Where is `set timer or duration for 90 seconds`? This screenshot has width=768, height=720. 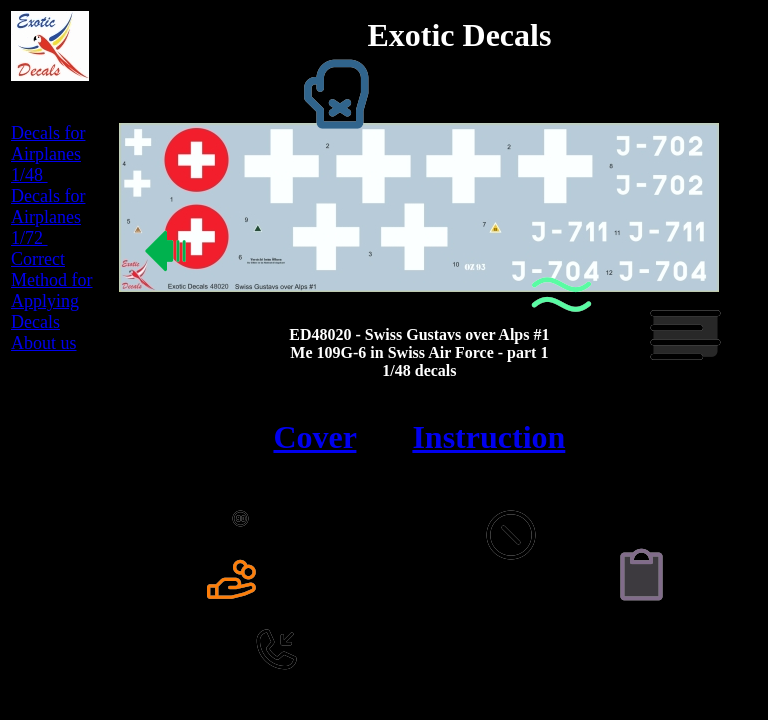
set timer or duration for 90 seconds is located at coordinates (240, 518).